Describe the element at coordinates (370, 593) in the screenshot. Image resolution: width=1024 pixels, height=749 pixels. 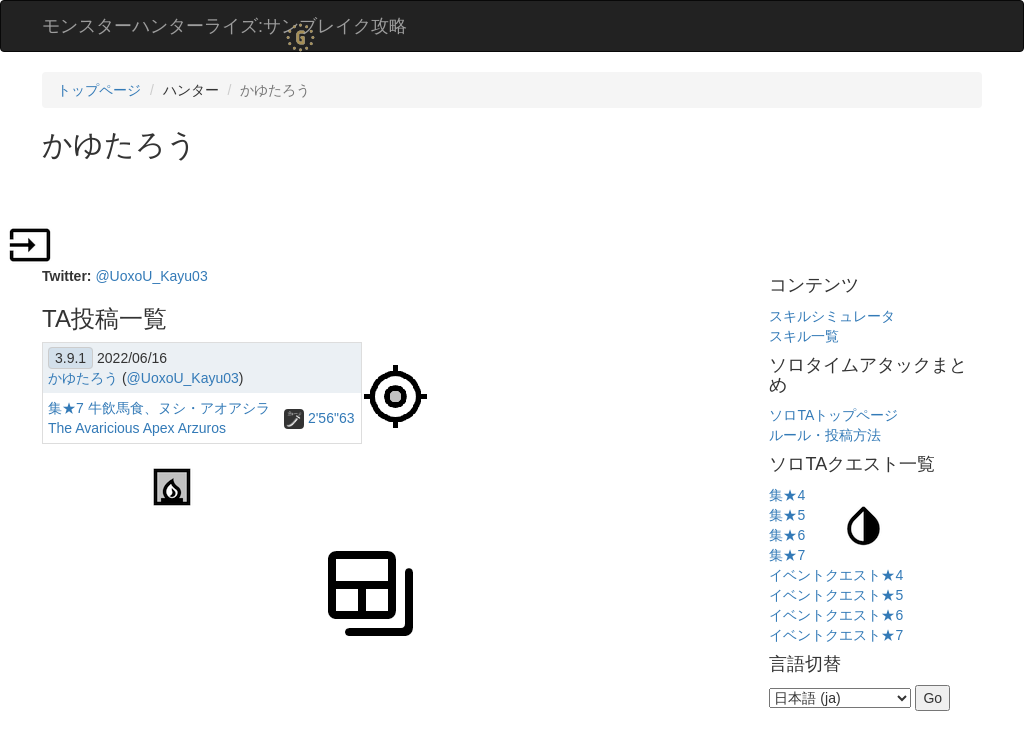
I see `create a backup of table data` at that location.